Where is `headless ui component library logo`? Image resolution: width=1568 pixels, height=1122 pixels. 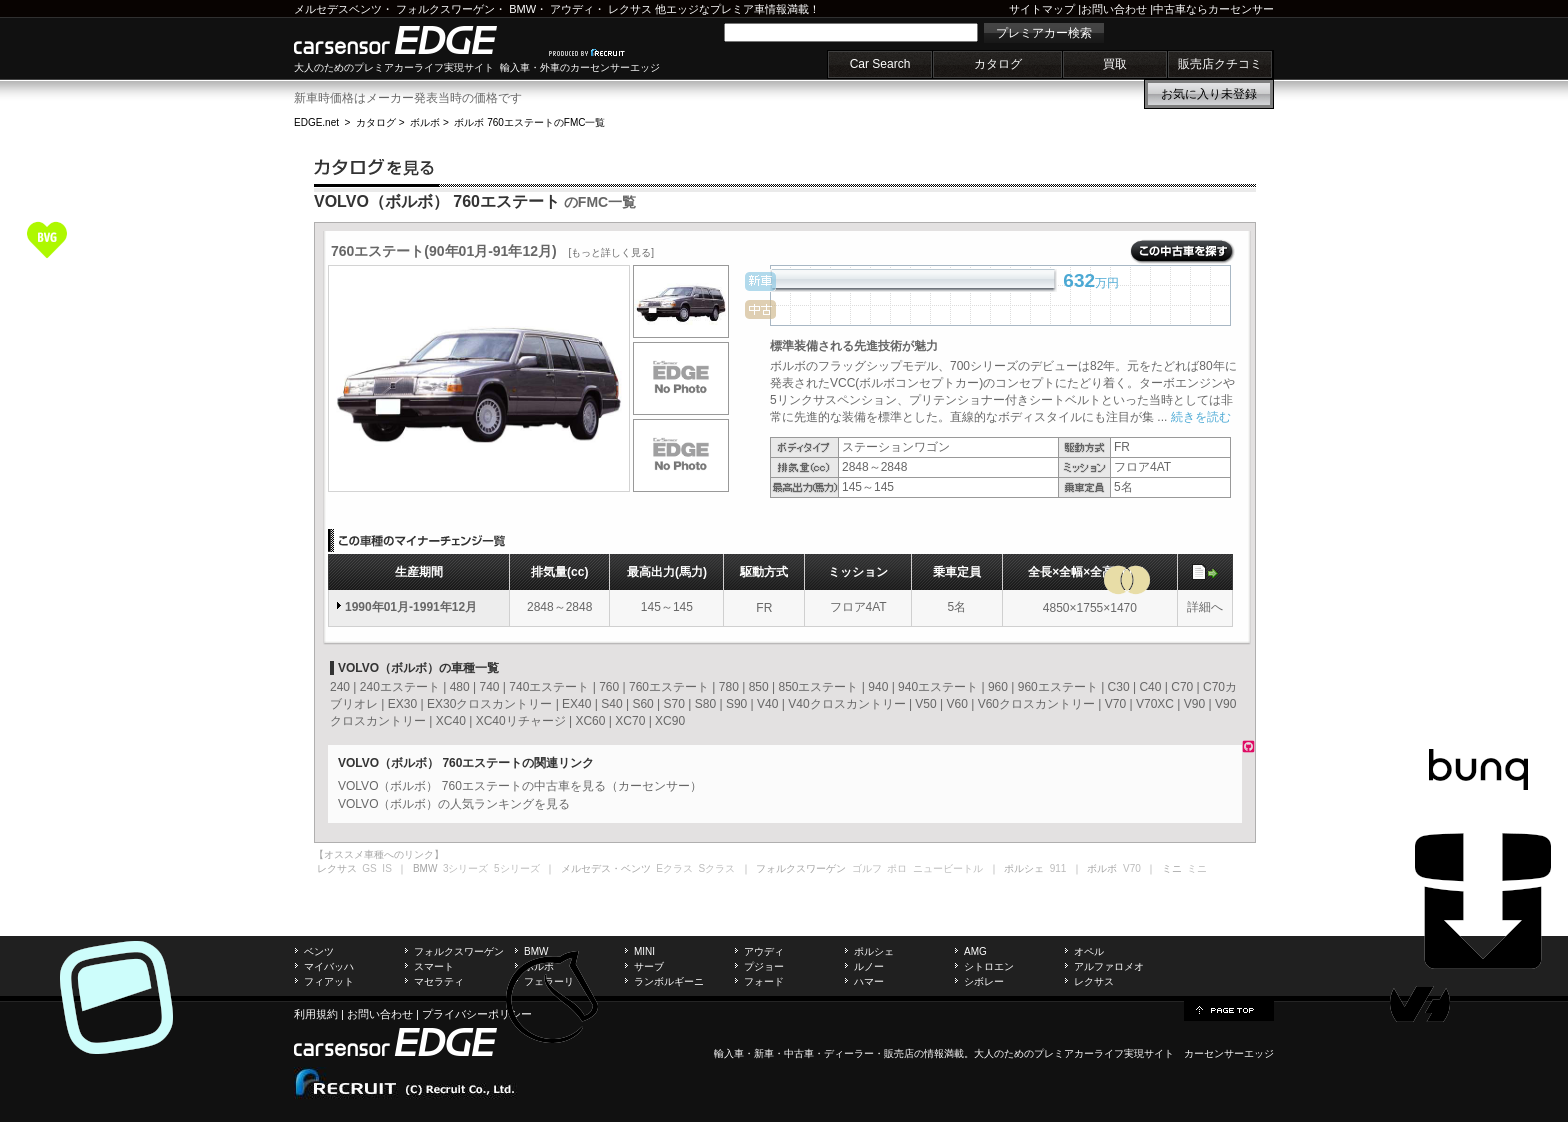 headless ui component library logo is located at coordinates (116, 997).